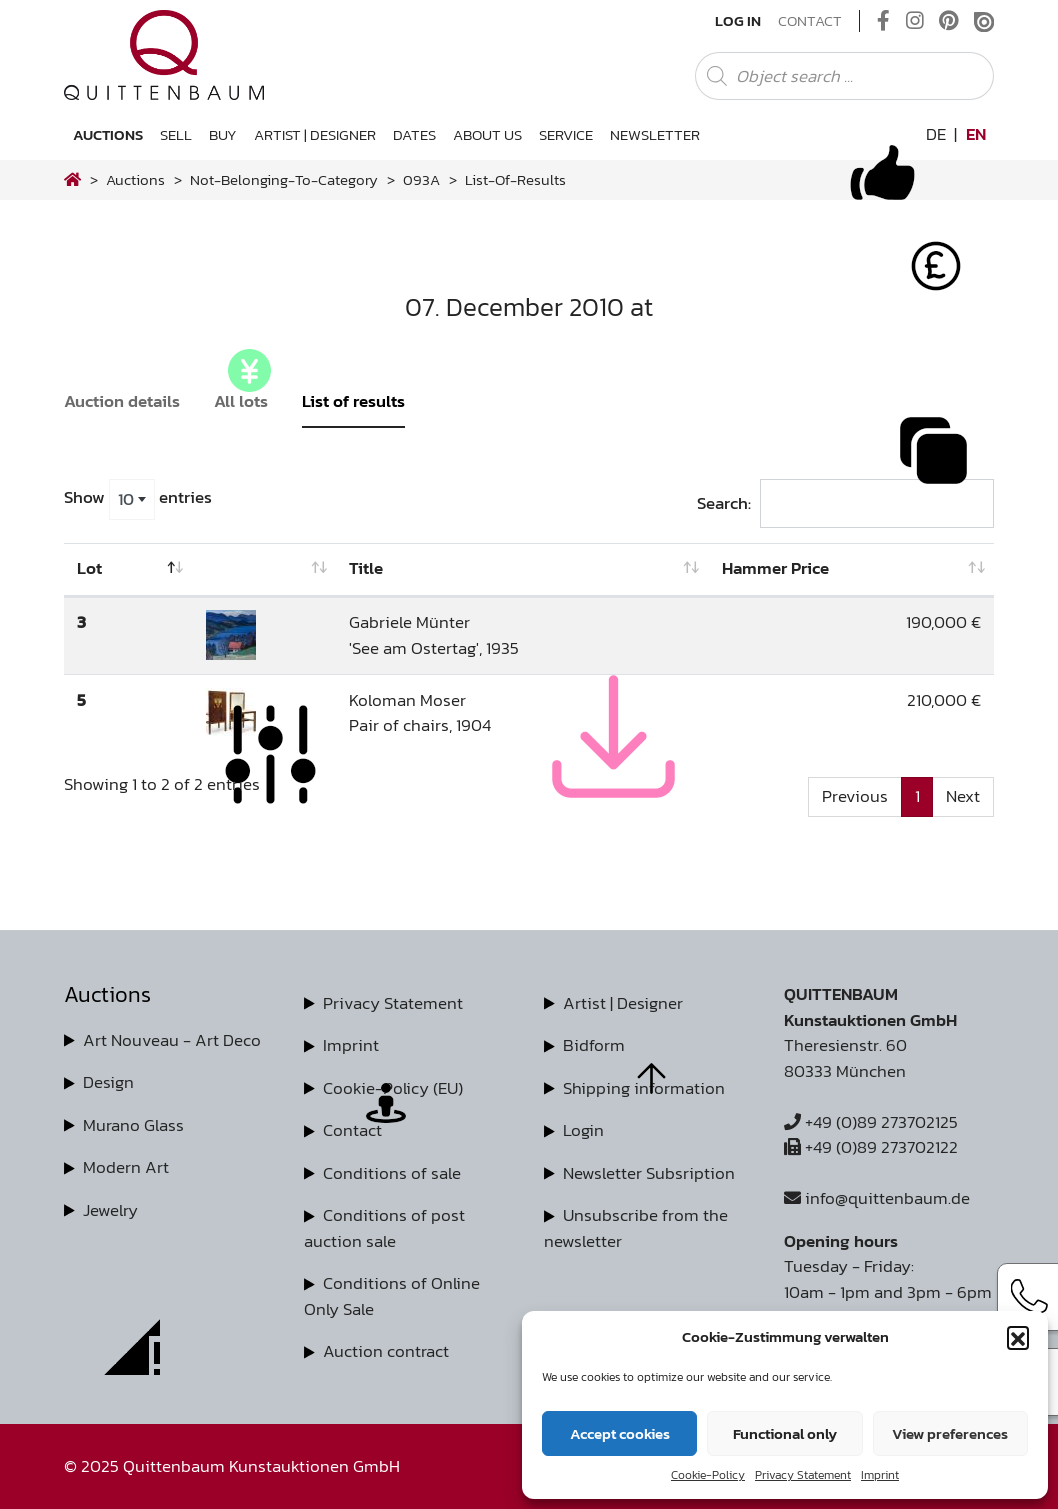 Image resolution: width=1058 pixels, height=1509 pixels. I want to click on view balance in british pounds, so click(936, 266).